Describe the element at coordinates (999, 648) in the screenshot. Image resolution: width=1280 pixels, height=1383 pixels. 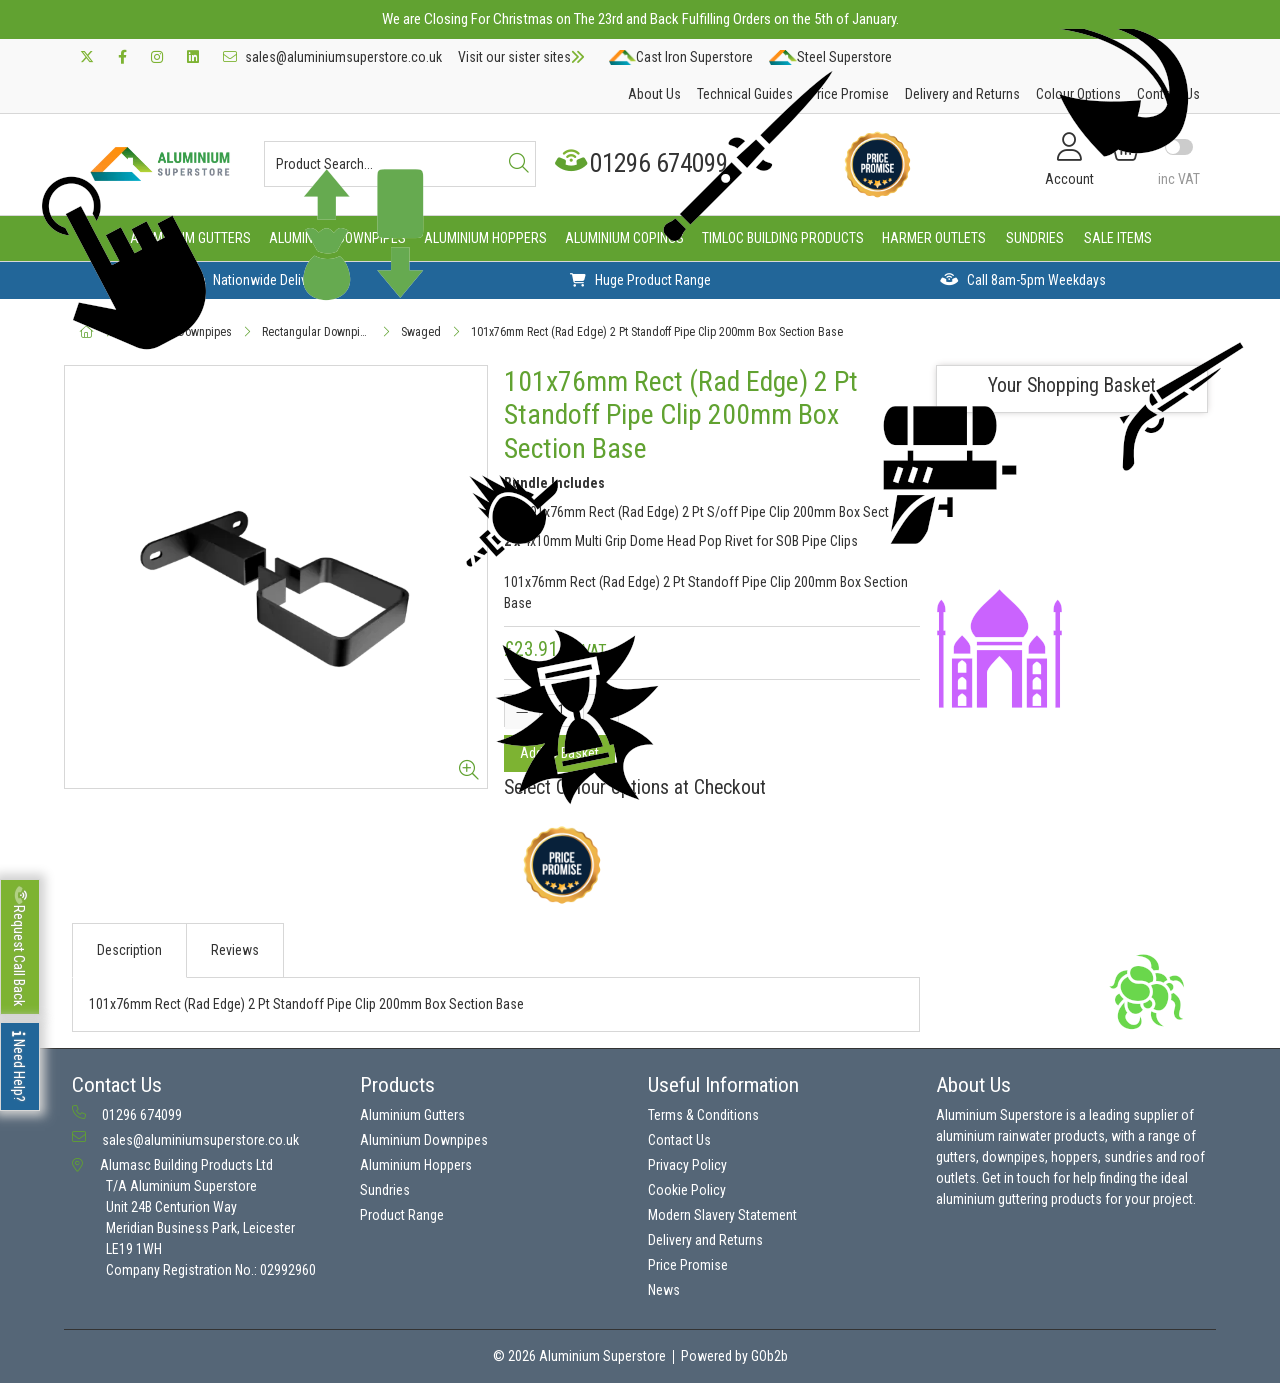
I see `view indian palace or taj mahal landmark` at that location.